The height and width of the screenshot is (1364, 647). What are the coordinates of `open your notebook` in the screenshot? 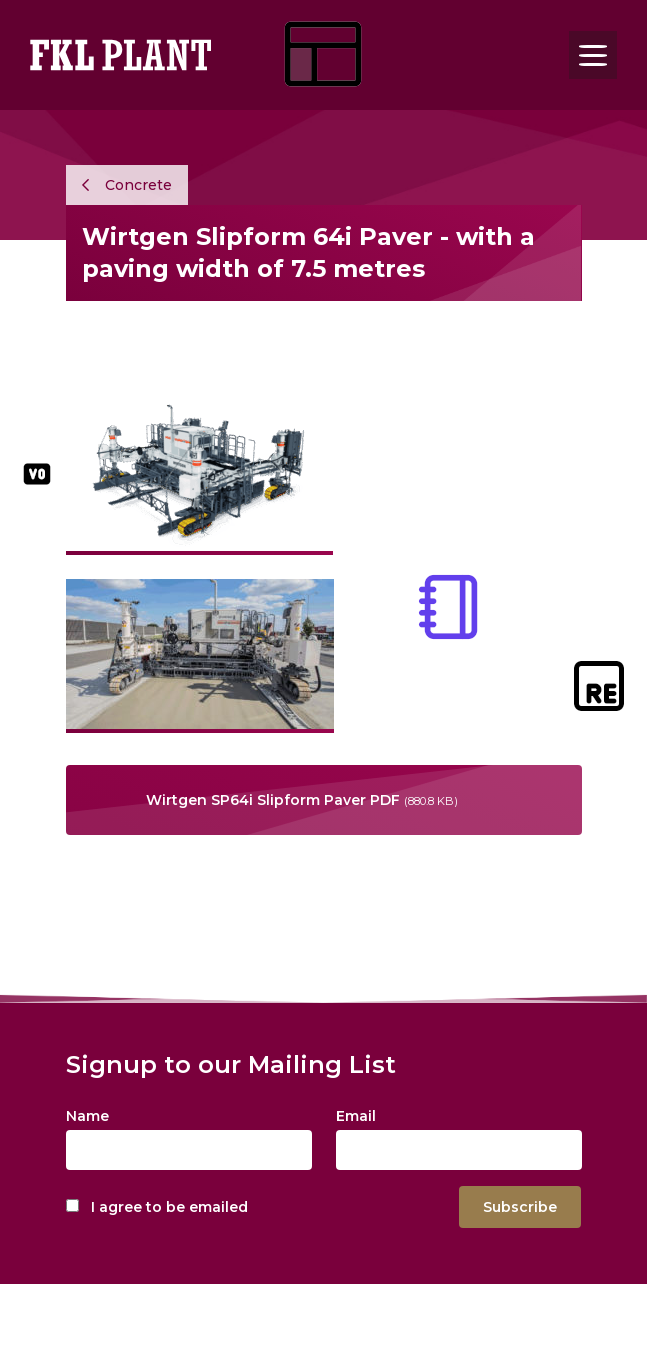 It's located at (451, 607).